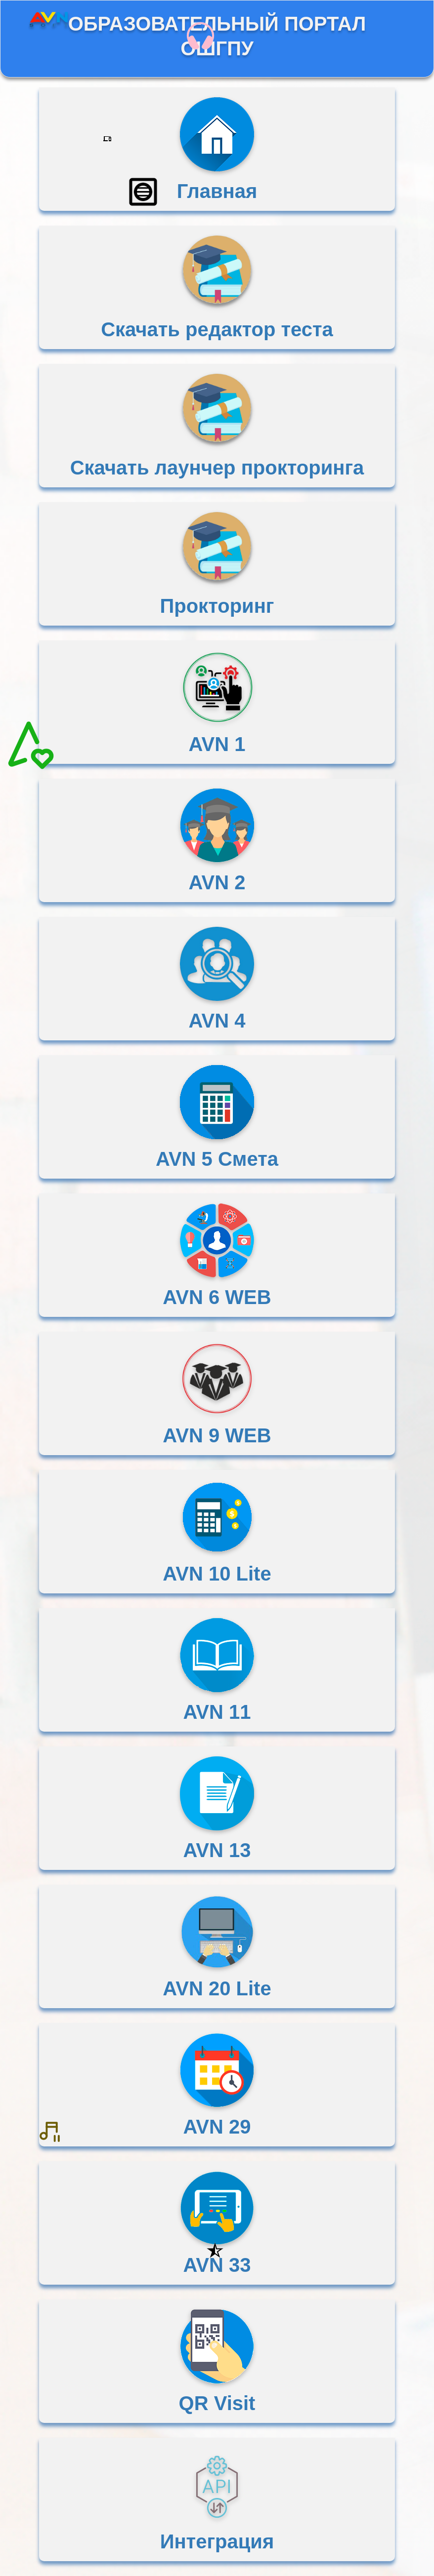 This screenshot has height=2576, width=434. I want to click on access heating and cooling controls, so click(143, 192).